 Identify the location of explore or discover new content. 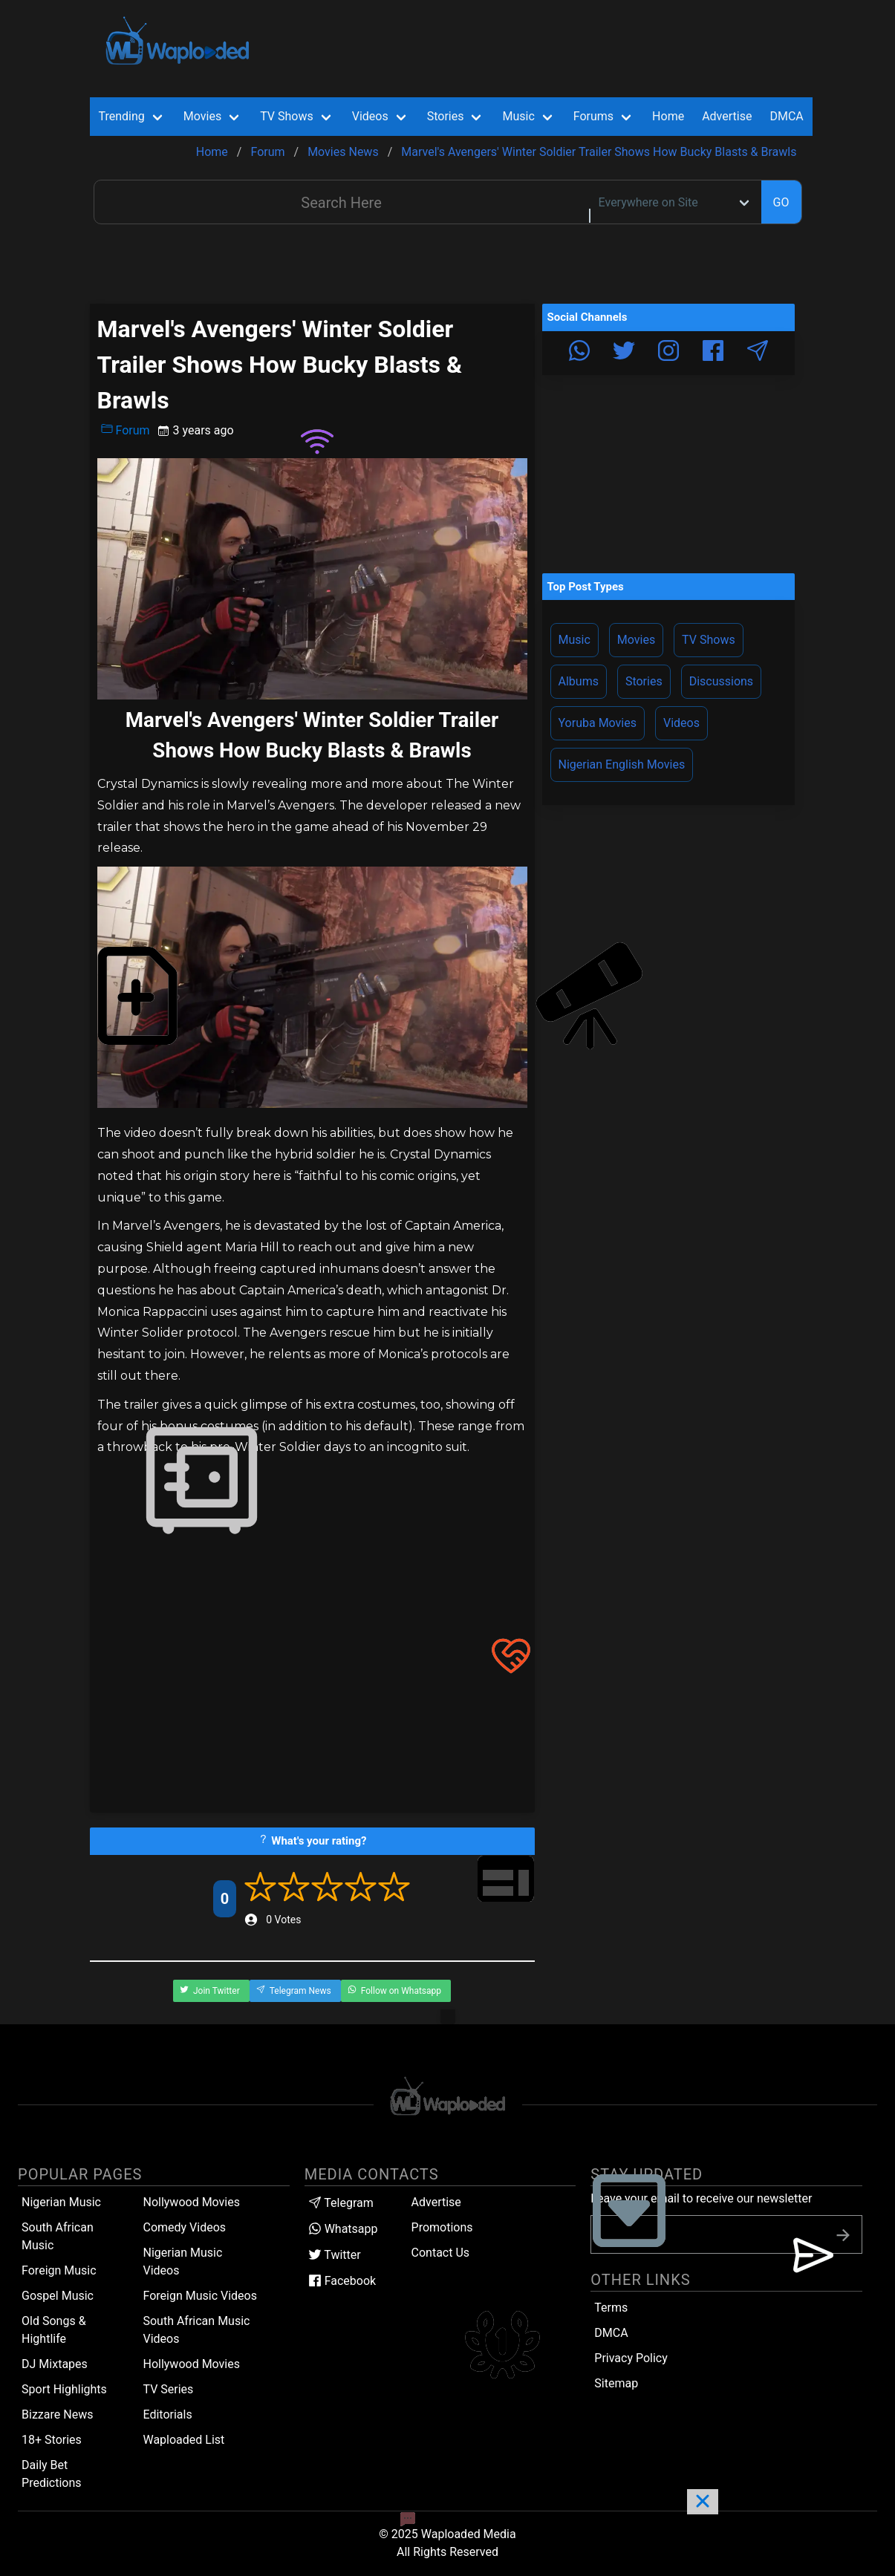
(591, 994).